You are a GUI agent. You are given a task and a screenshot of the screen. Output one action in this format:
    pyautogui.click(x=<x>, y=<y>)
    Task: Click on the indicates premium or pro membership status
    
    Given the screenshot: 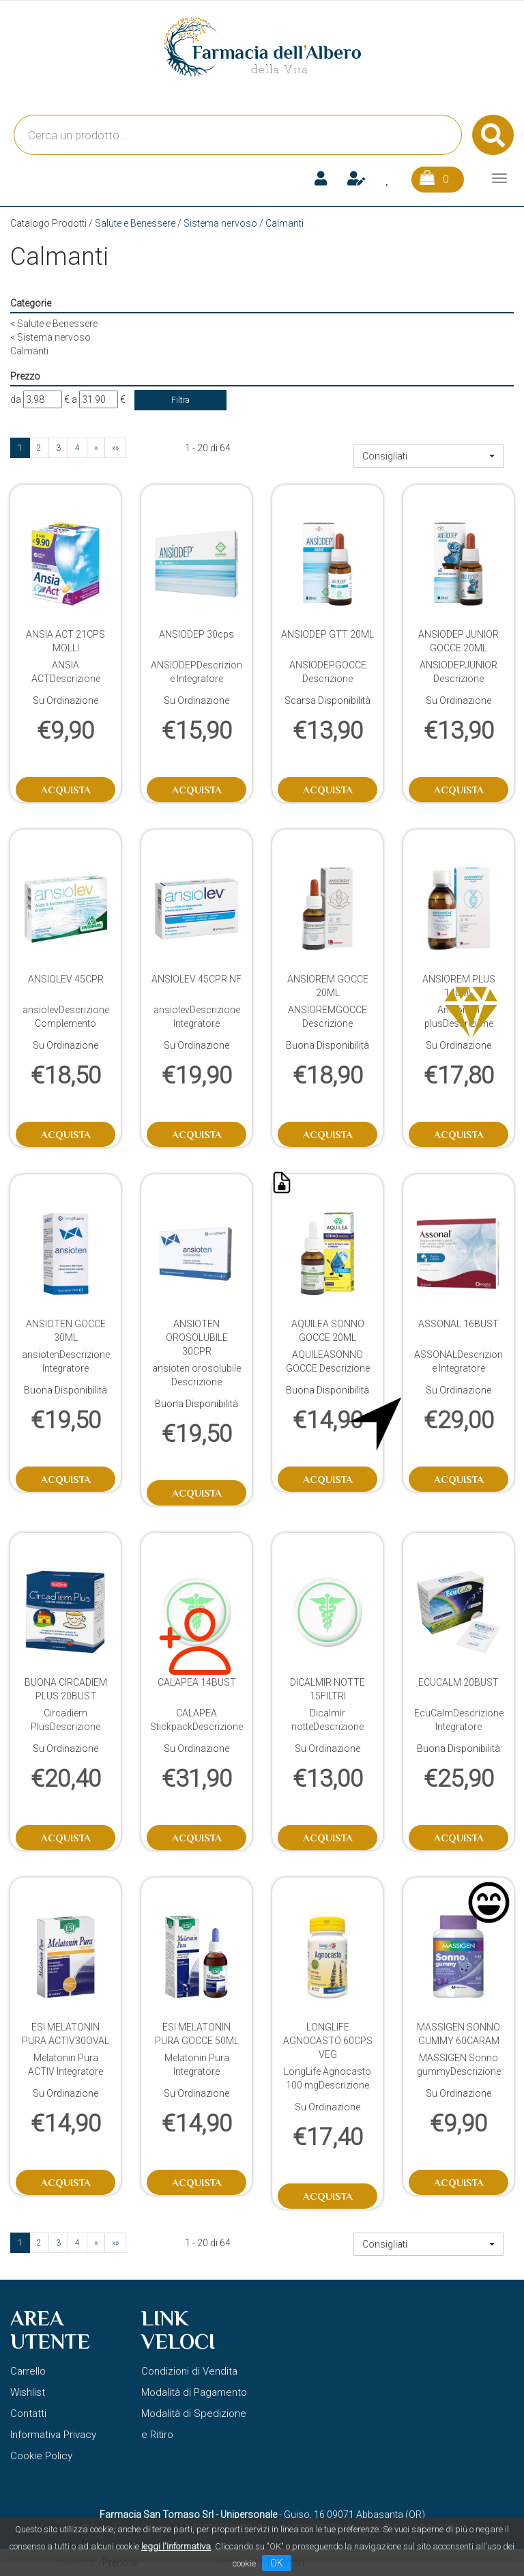 What is the action you would take?
    pyautogui.click(x=471, y=1012)
    